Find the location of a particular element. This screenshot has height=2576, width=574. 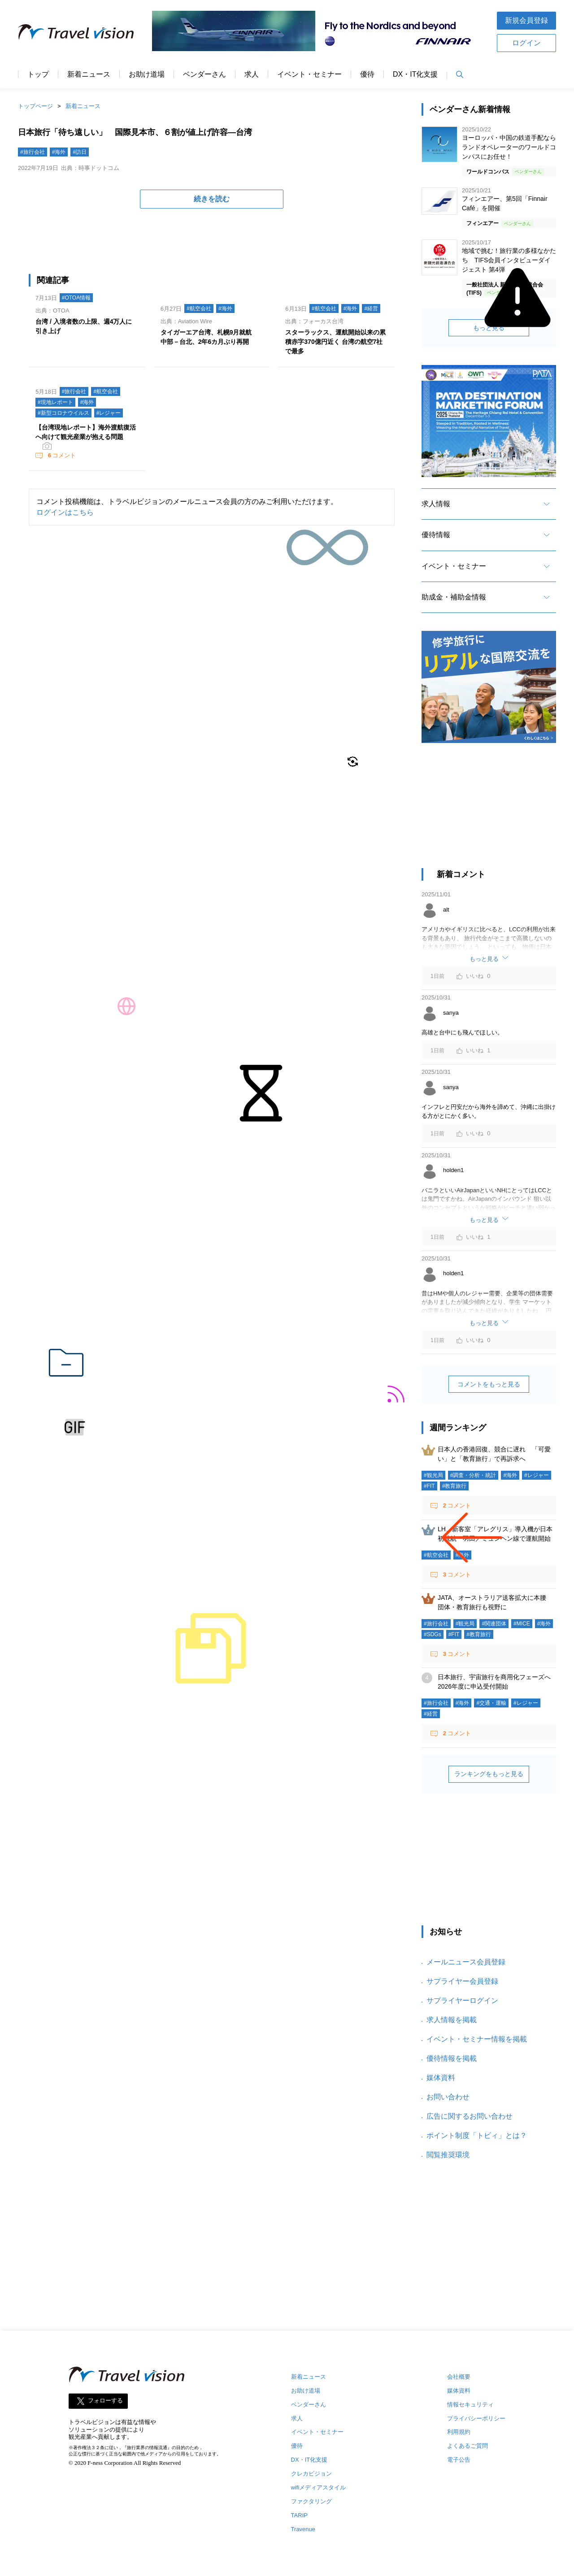

go back to the previous screen is located at coordinates (472, 1538).